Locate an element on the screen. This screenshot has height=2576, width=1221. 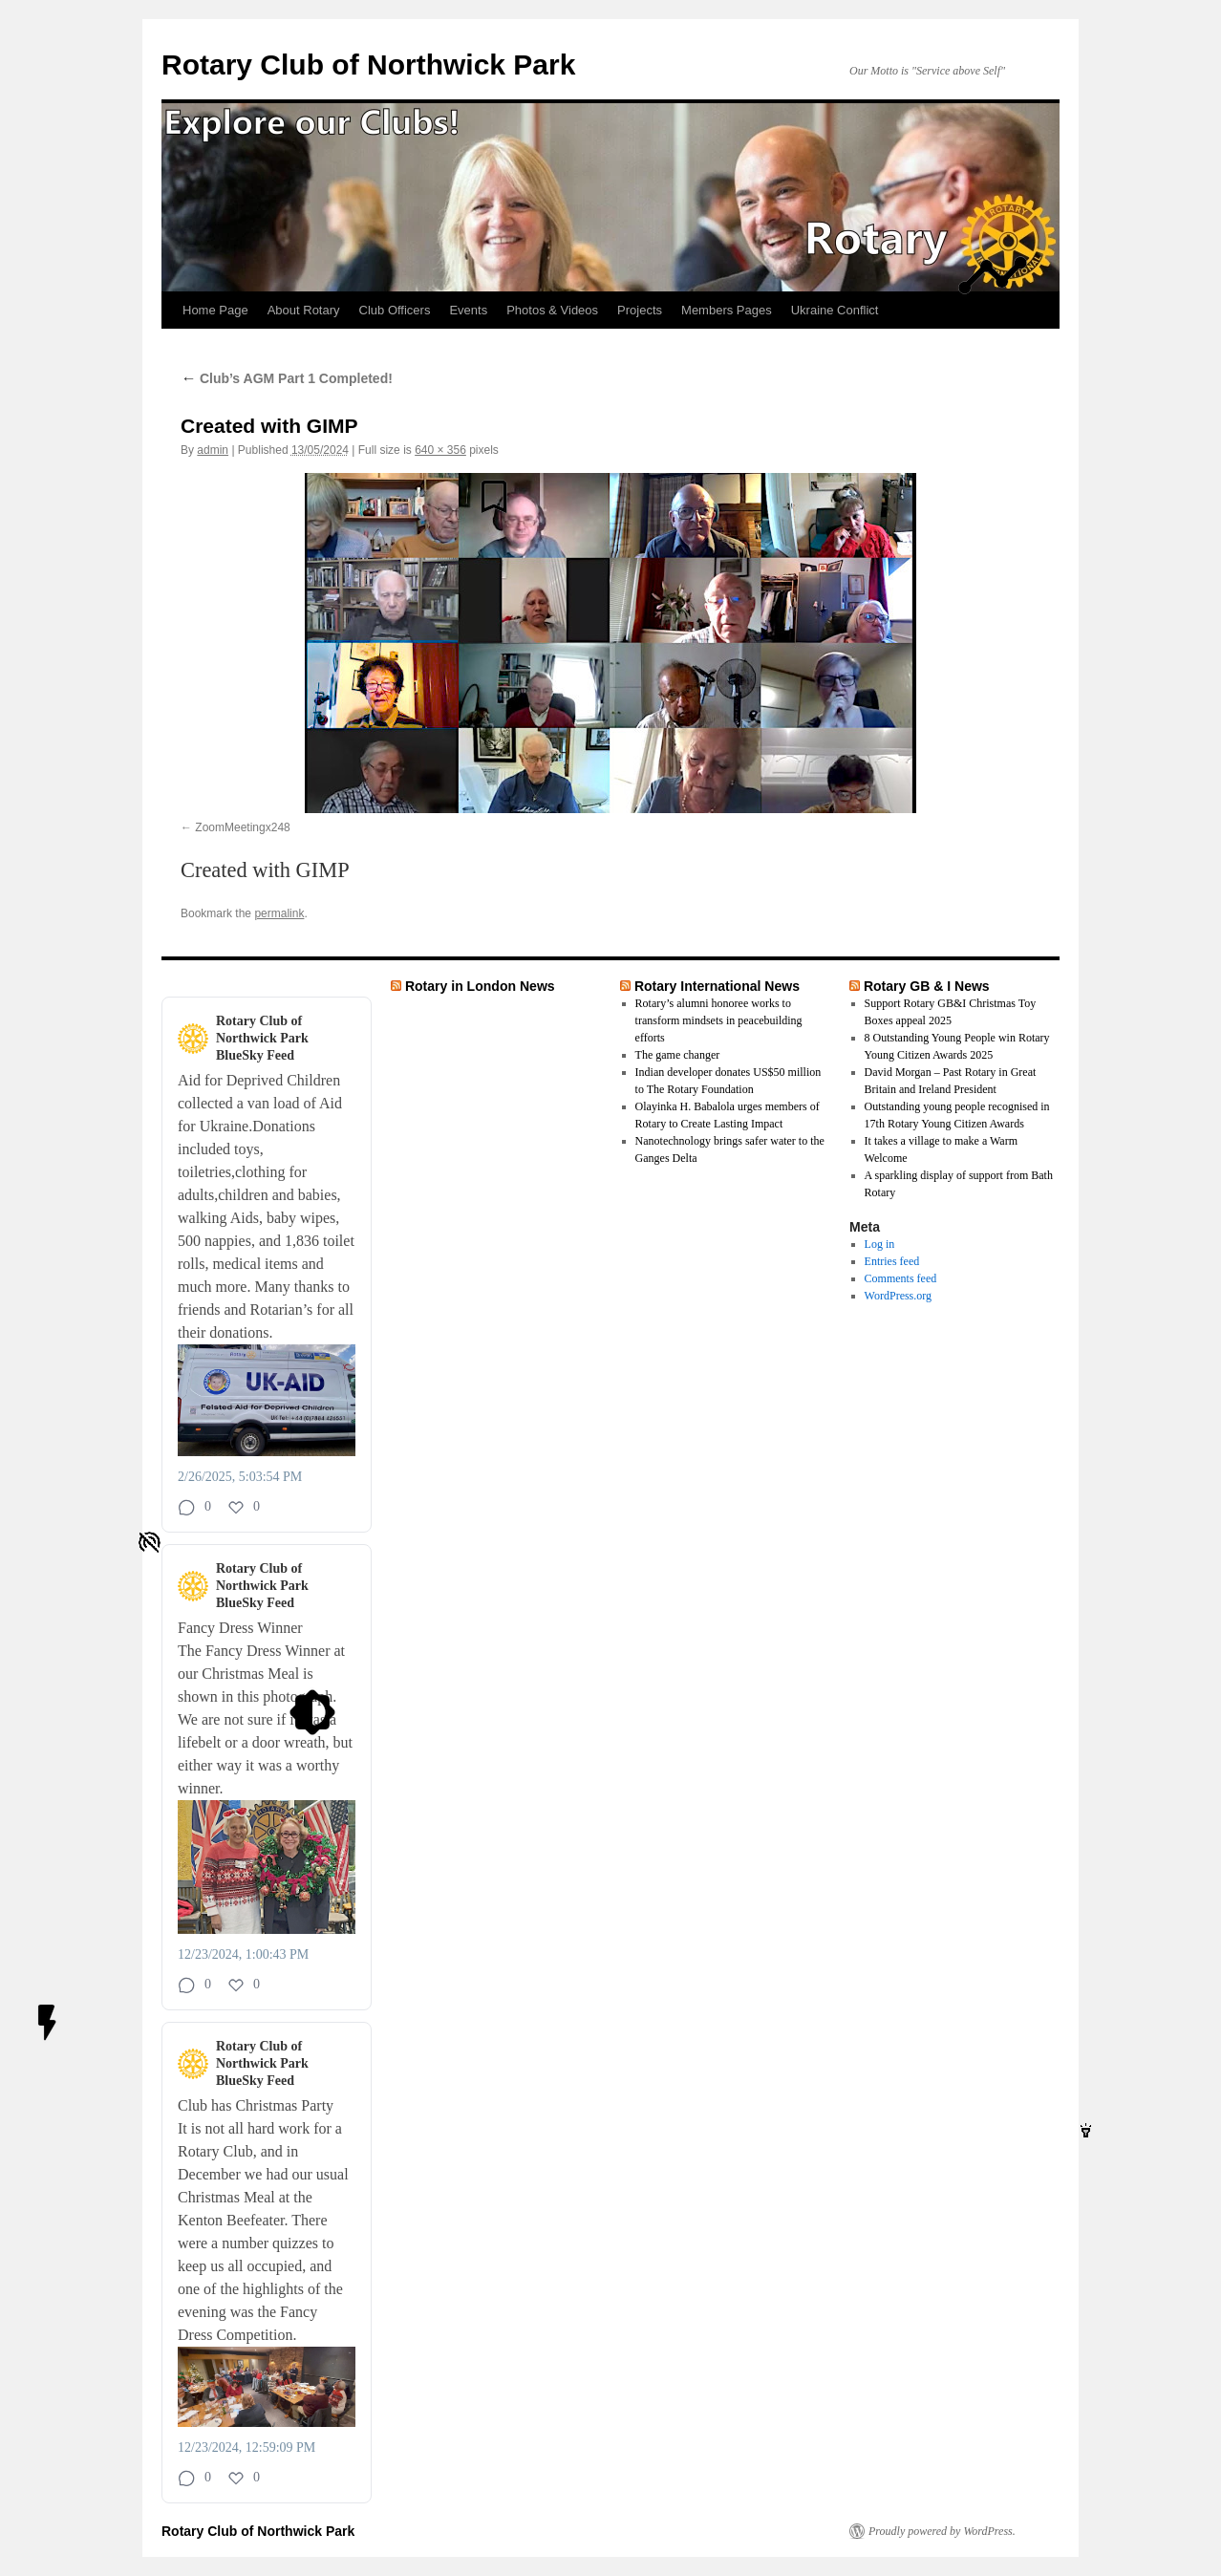
portable hotspot is disabled is located at coordinates (149, 1542).